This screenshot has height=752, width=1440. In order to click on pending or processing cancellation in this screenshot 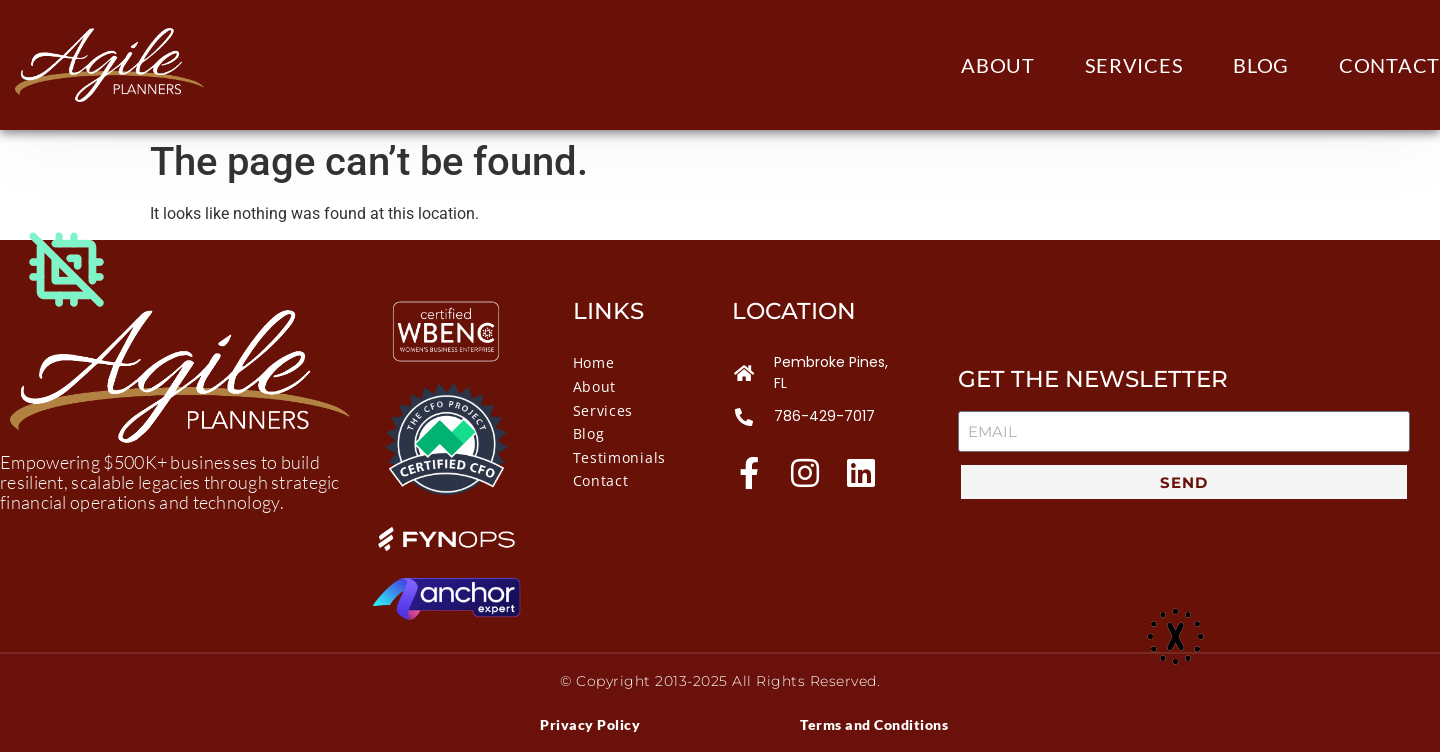, I will do `click(1175, 636)`.